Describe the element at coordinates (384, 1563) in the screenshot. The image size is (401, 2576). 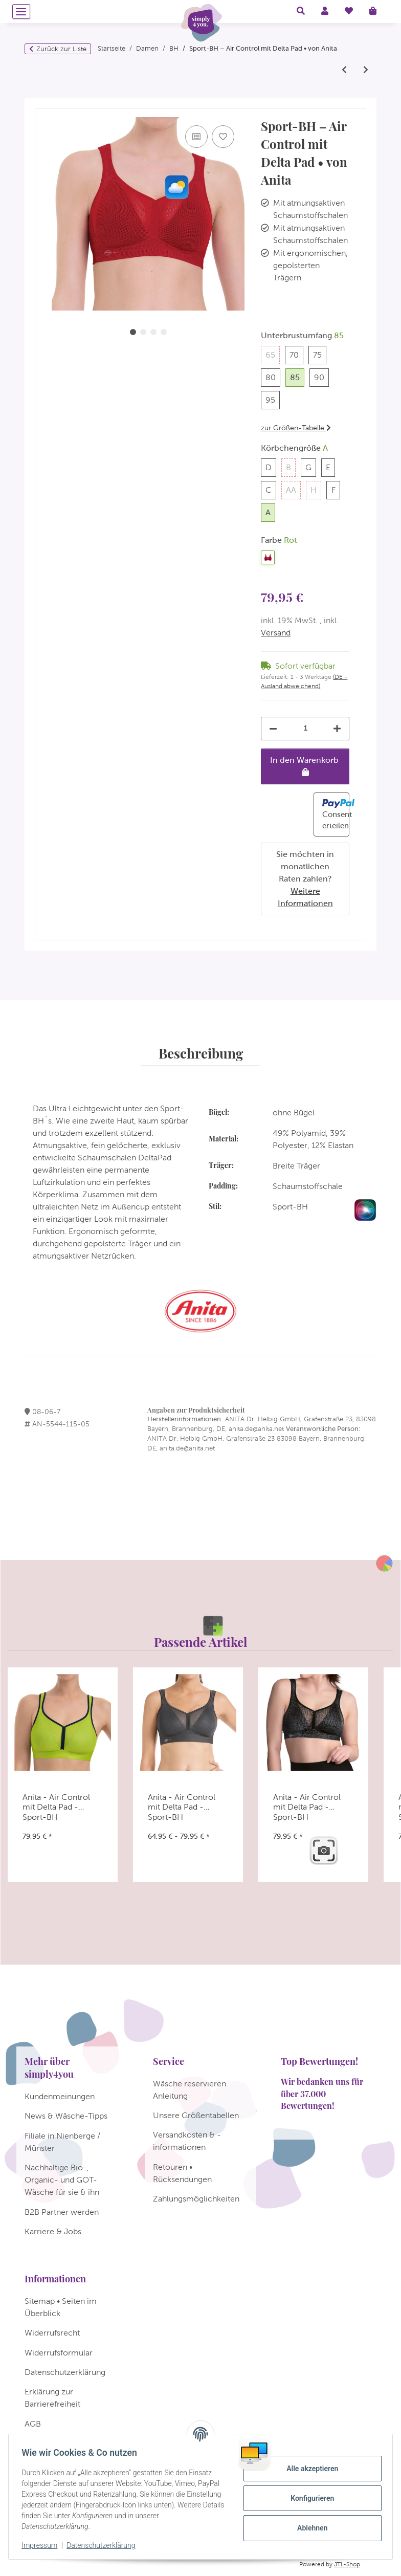
I see `open disk usage analyzer app` at that location.